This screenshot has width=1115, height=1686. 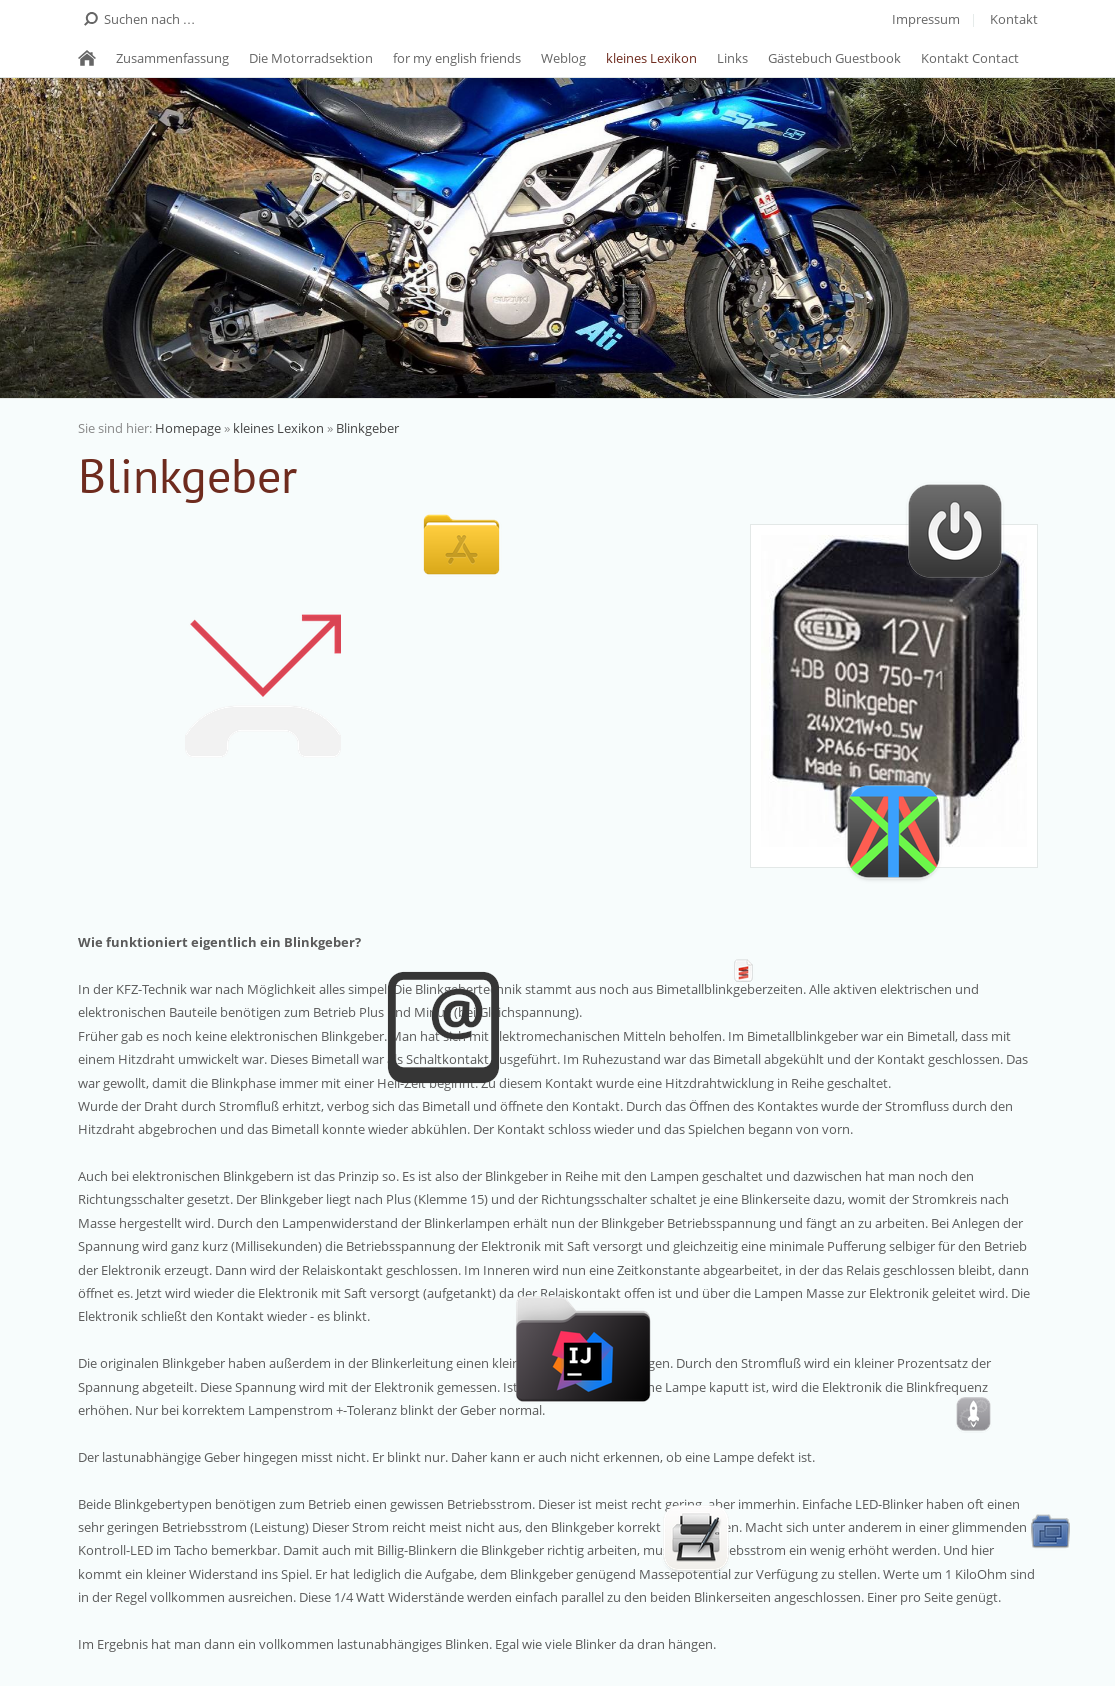 I want to click on open print editor application, so click(x=696, y=1538).